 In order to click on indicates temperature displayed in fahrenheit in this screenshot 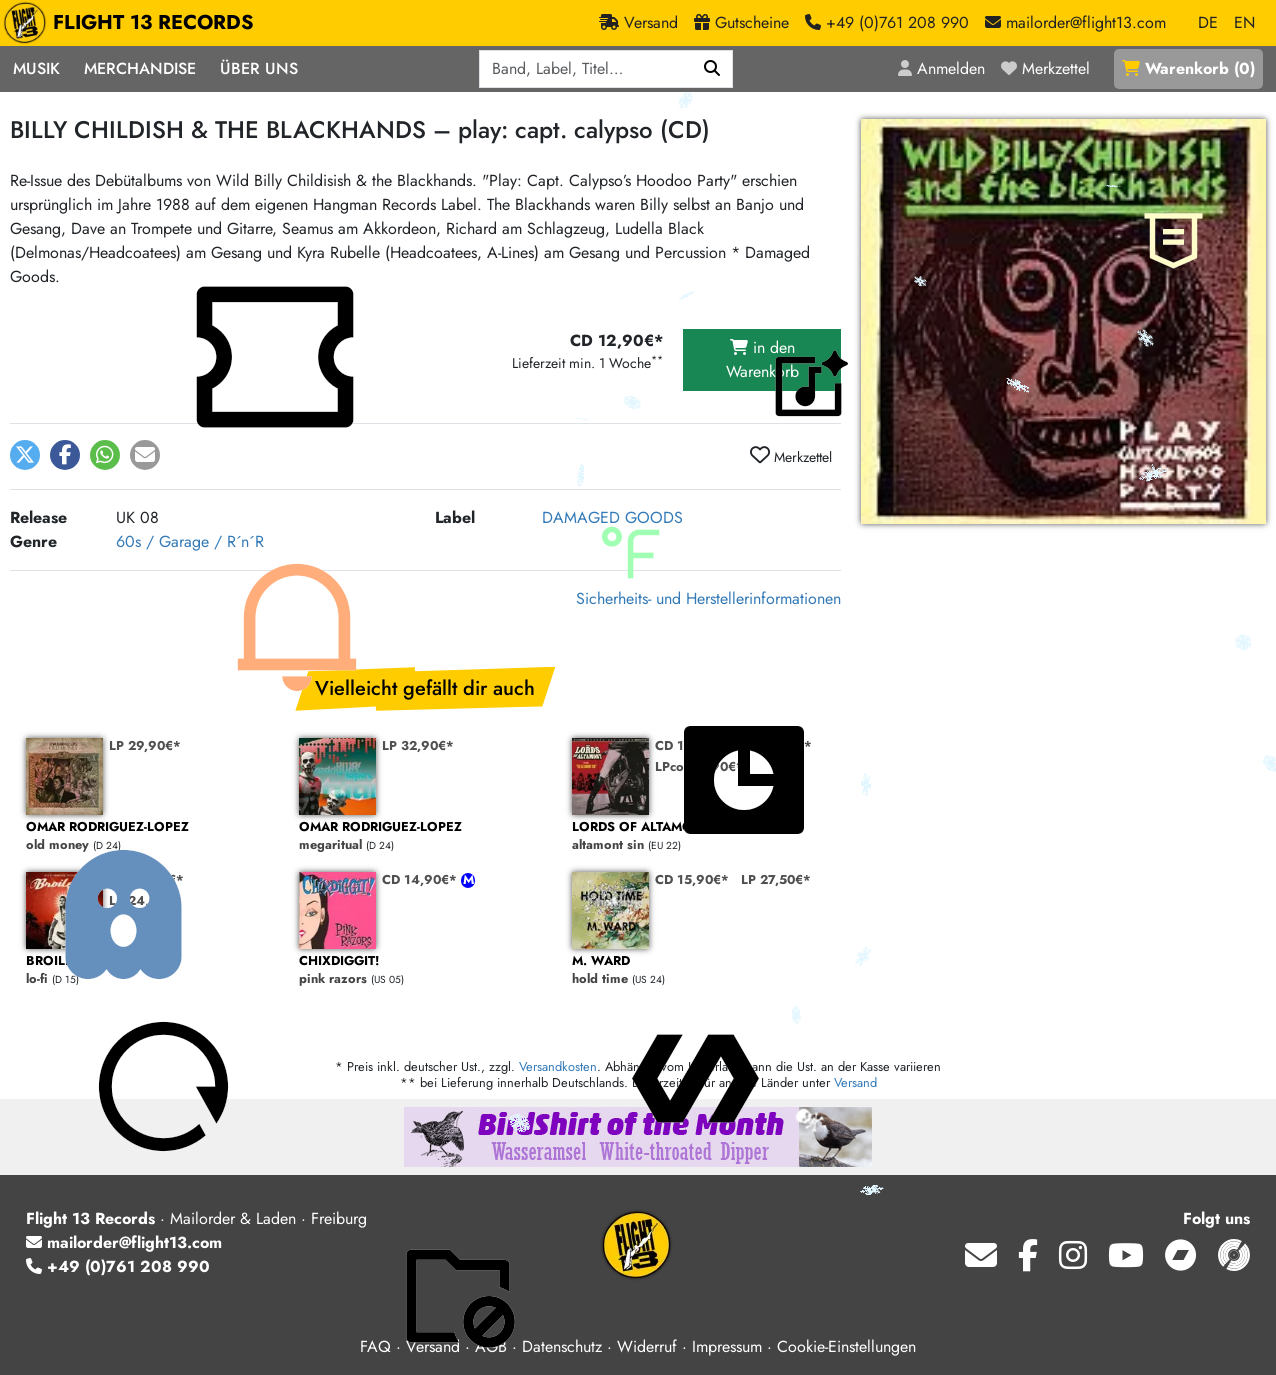, I will do `click(633, 552)`.